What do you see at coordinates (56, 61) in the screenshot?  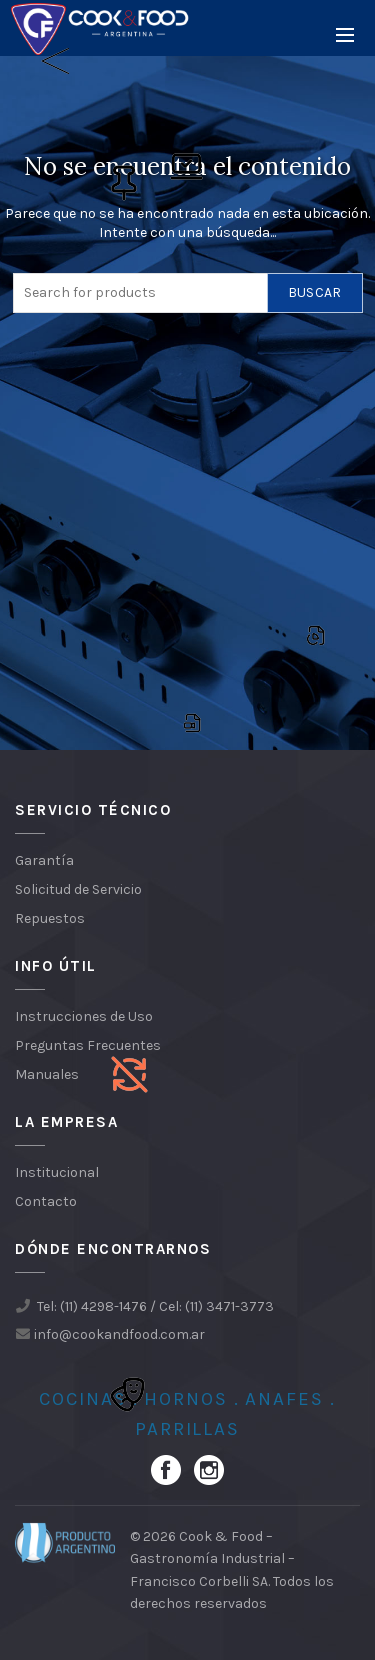 I see `go back to the previous screen` at bounding box center [56, 61].